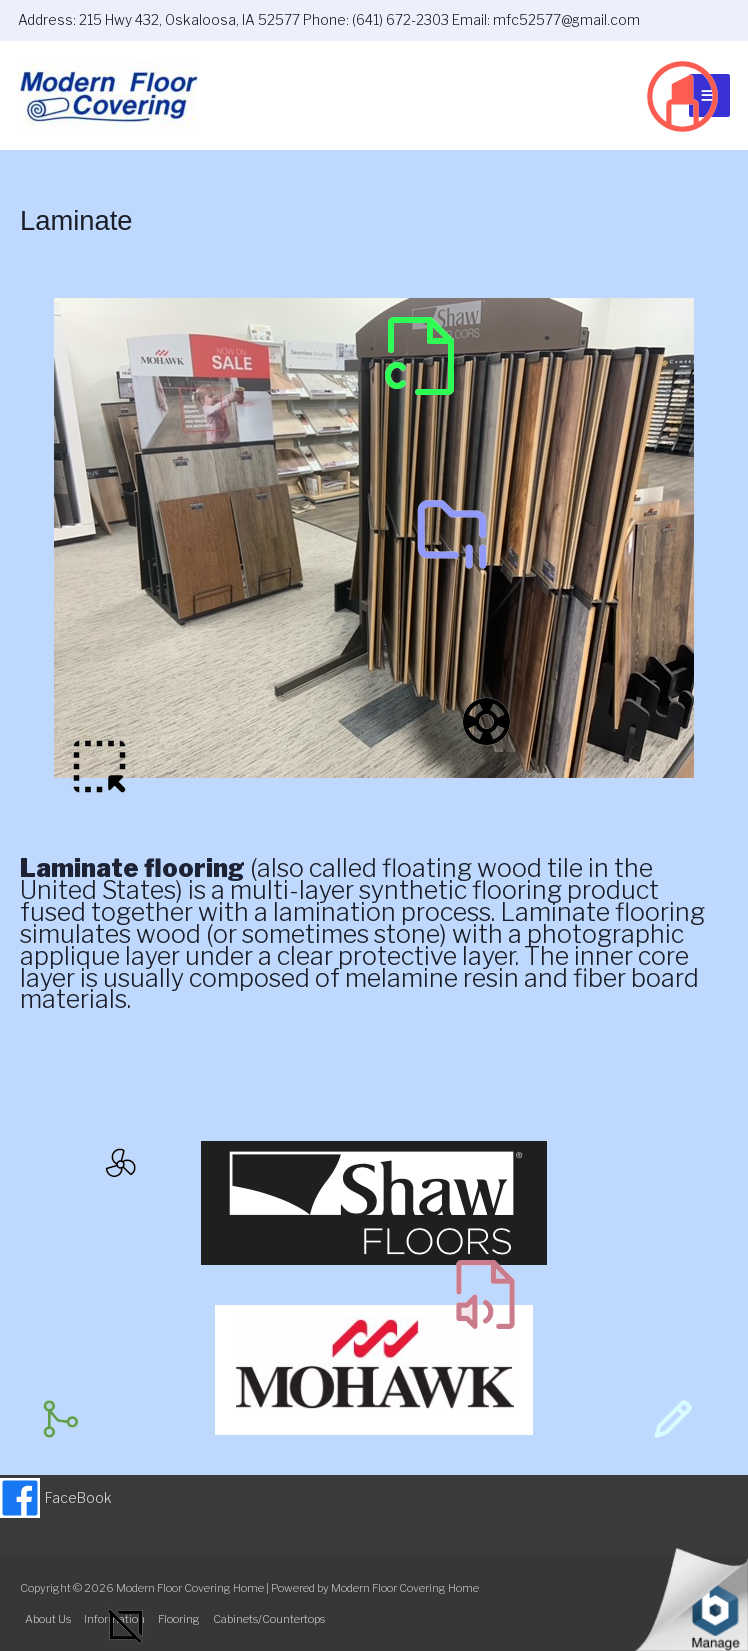  What do you see at coordinates (682, 96) in the screenshot?
I see `activate highlighter tool for text markup` at bounding box center [682, 96].